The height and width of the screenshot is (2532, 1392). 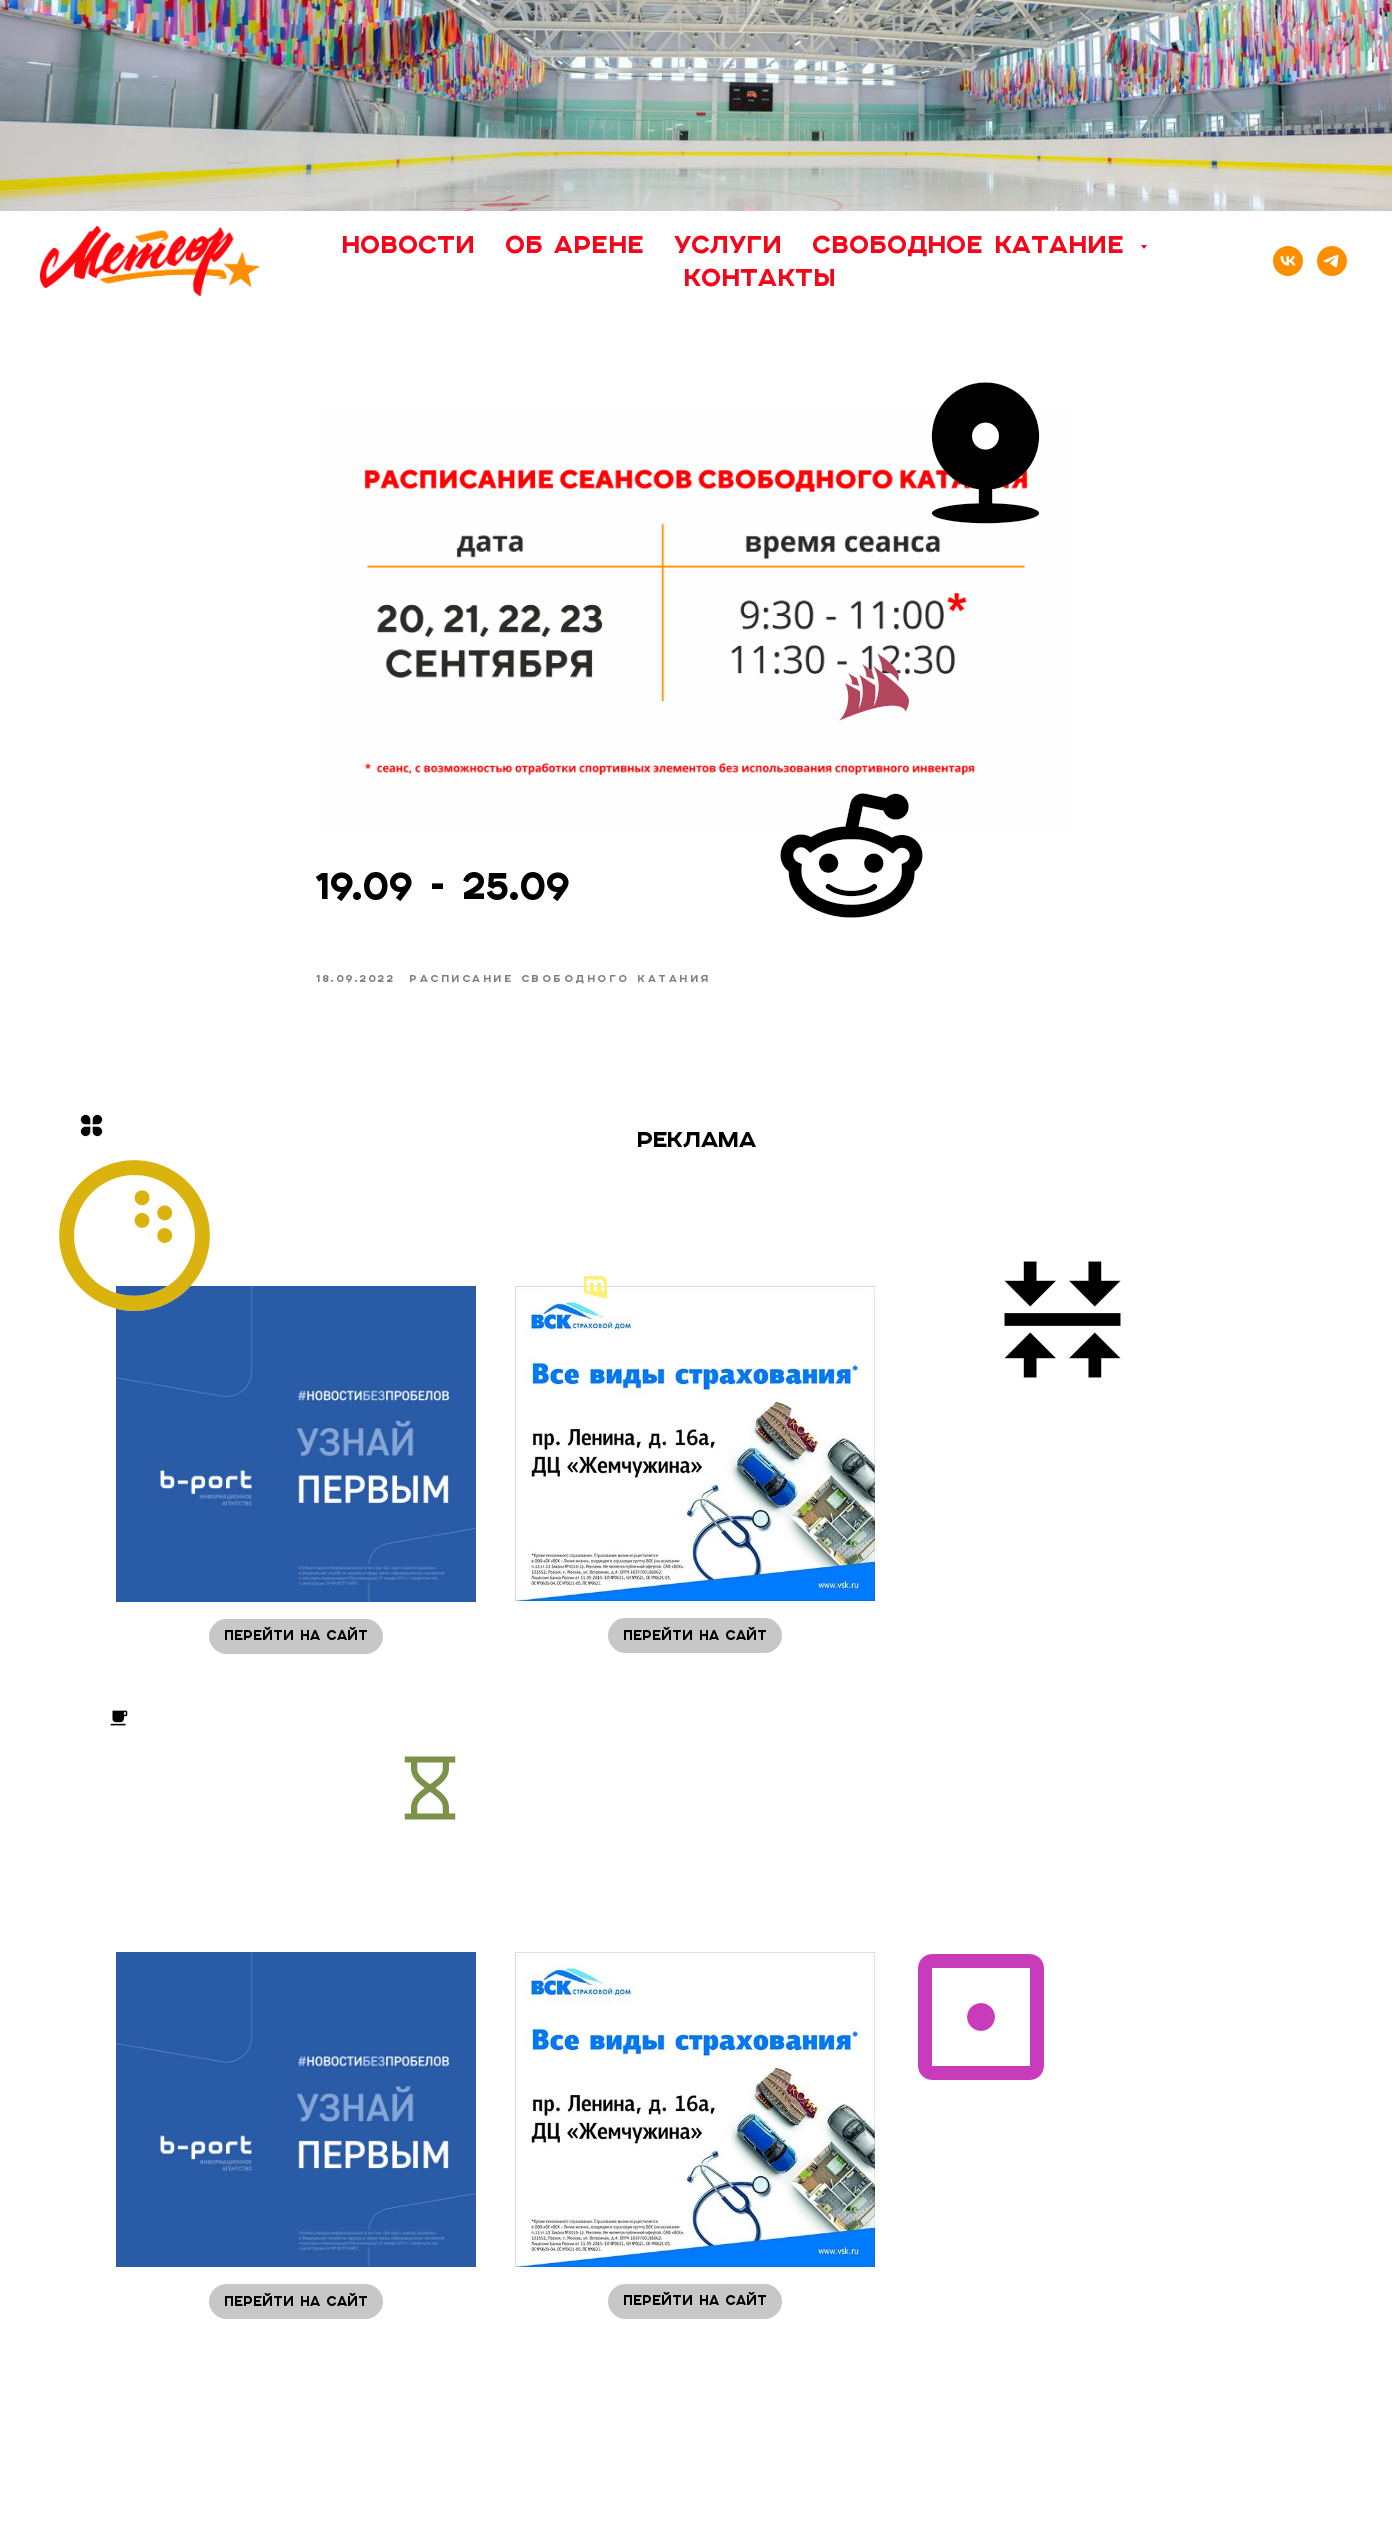 What do you see at coordinates (851, 853) in the screenshot?
I see `open the Reddit app` at bounding box center [851, 853].